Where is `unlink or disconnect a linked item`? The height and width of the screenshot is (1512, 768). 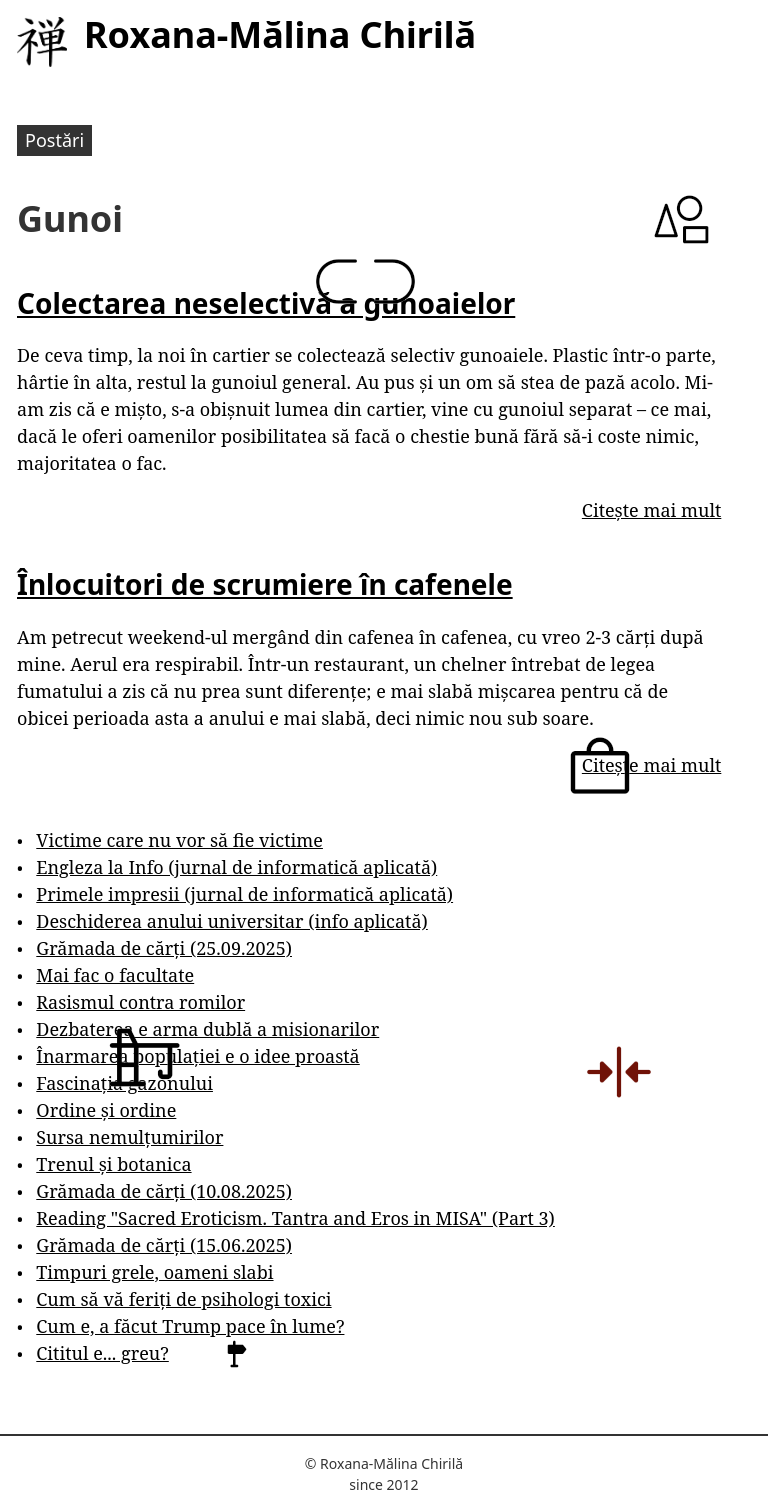
unlink or disconnect a linked item is located at coordinates (365, 281).